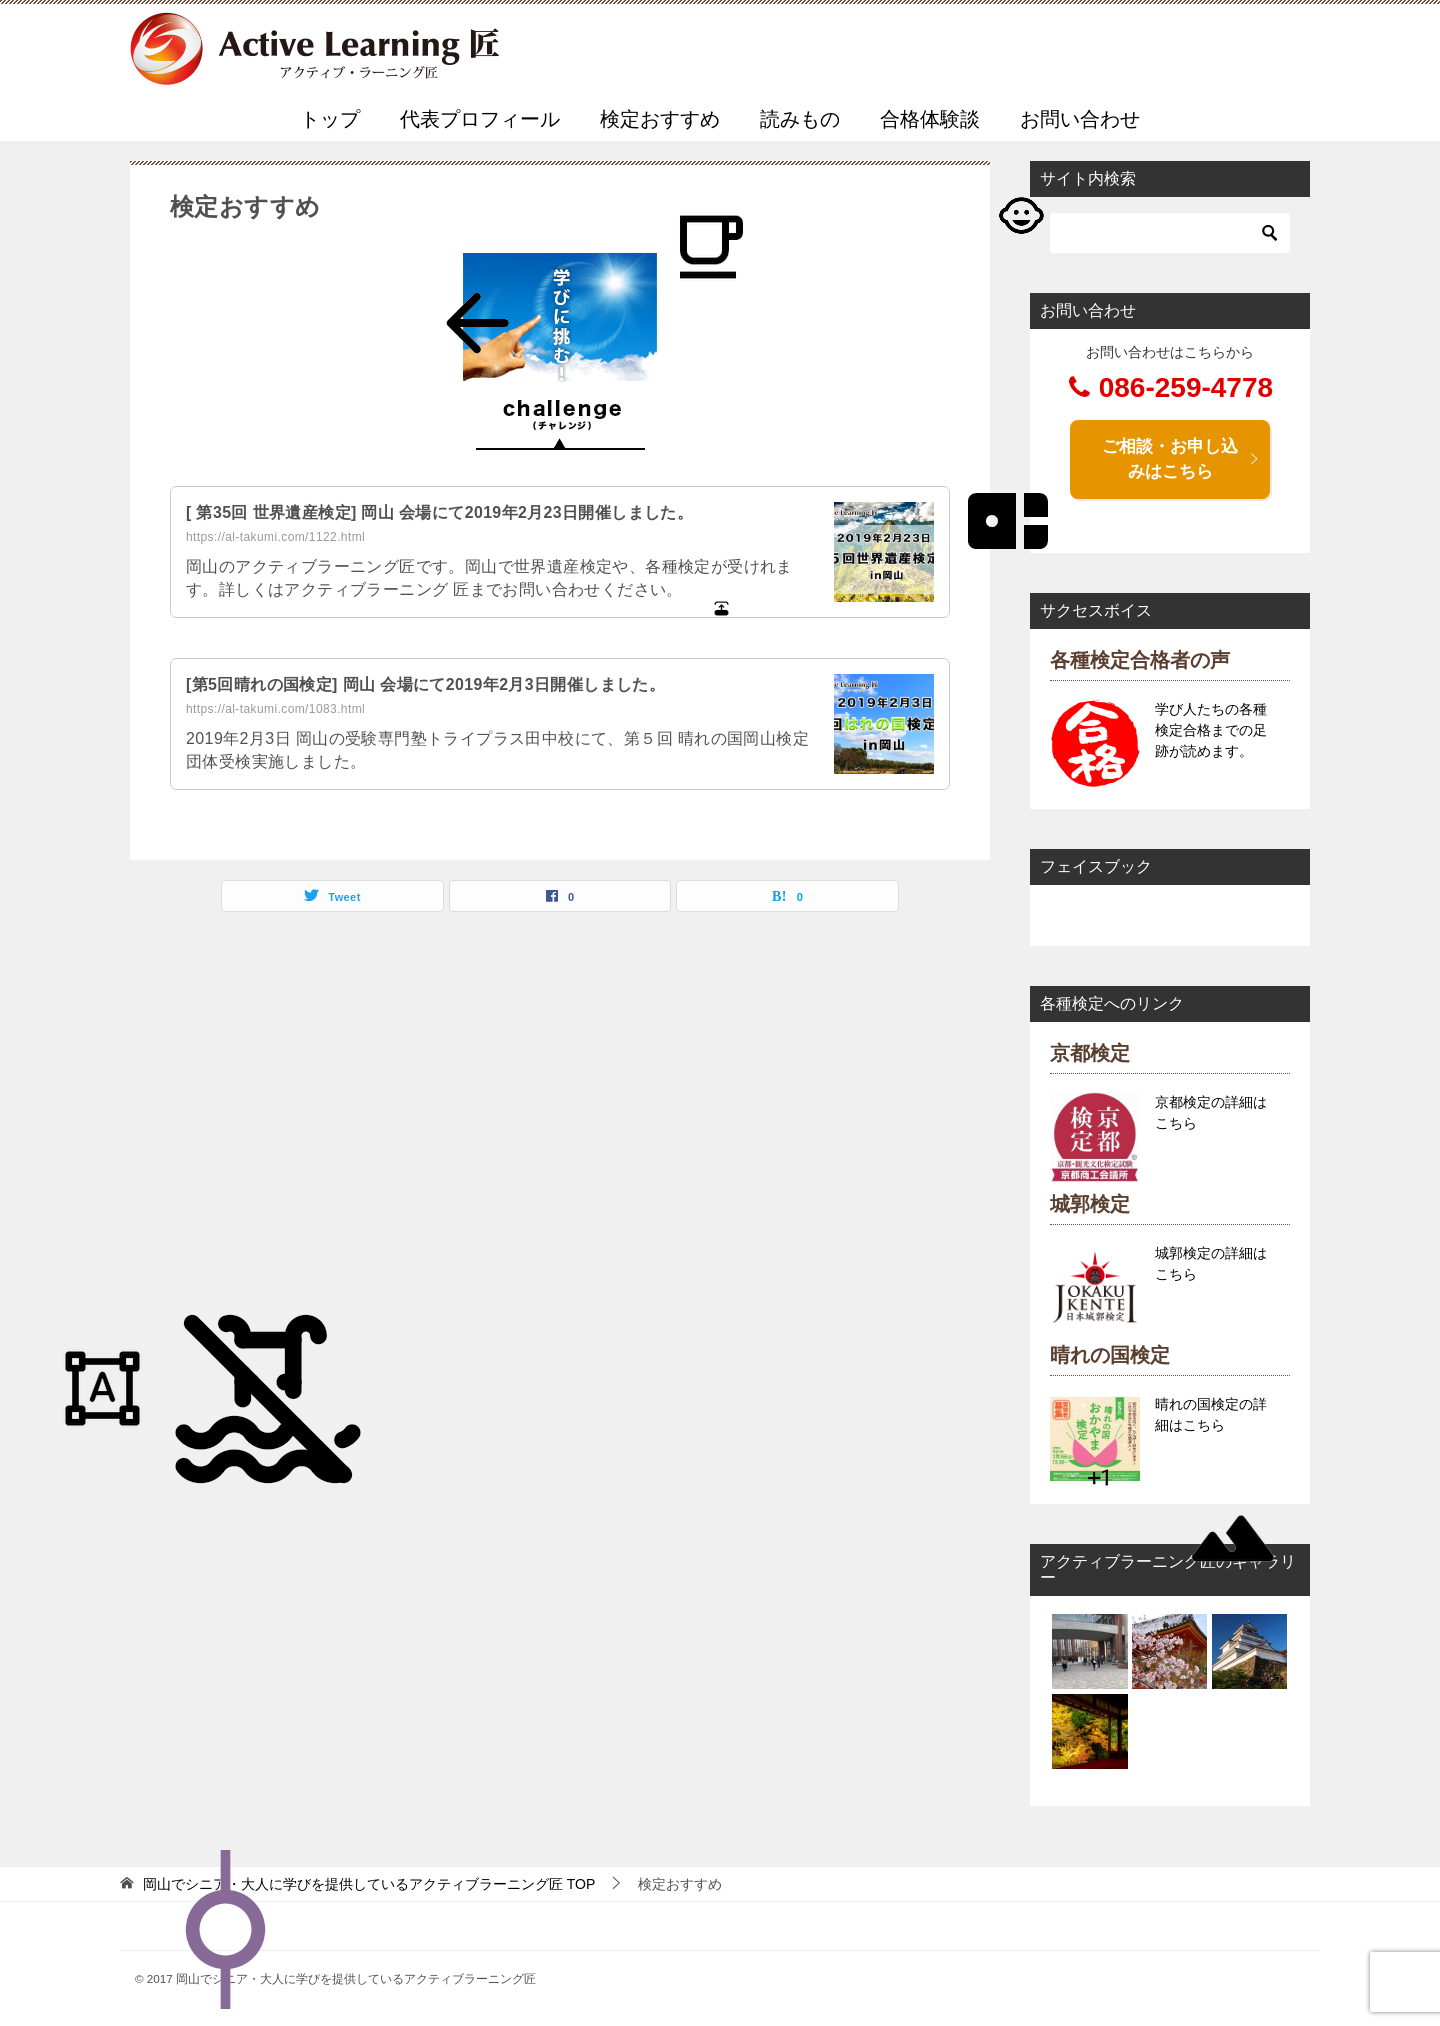 This screenshot has height=2026, width=1440. What do you see at coordinates (268, 1399) in the screenshot?
I see `pool closed or unavailable` at bounding box center [268, 1399].